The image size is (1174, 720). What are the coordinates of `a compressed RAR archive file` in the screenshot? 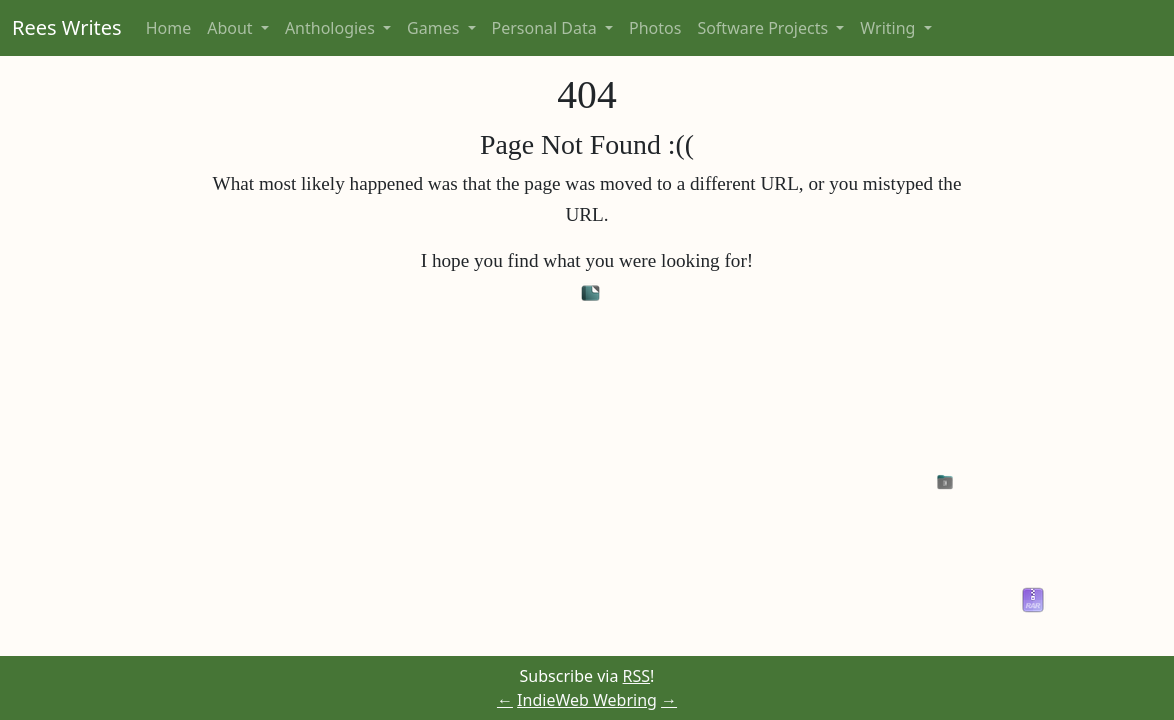 It's located at (1033, 600).